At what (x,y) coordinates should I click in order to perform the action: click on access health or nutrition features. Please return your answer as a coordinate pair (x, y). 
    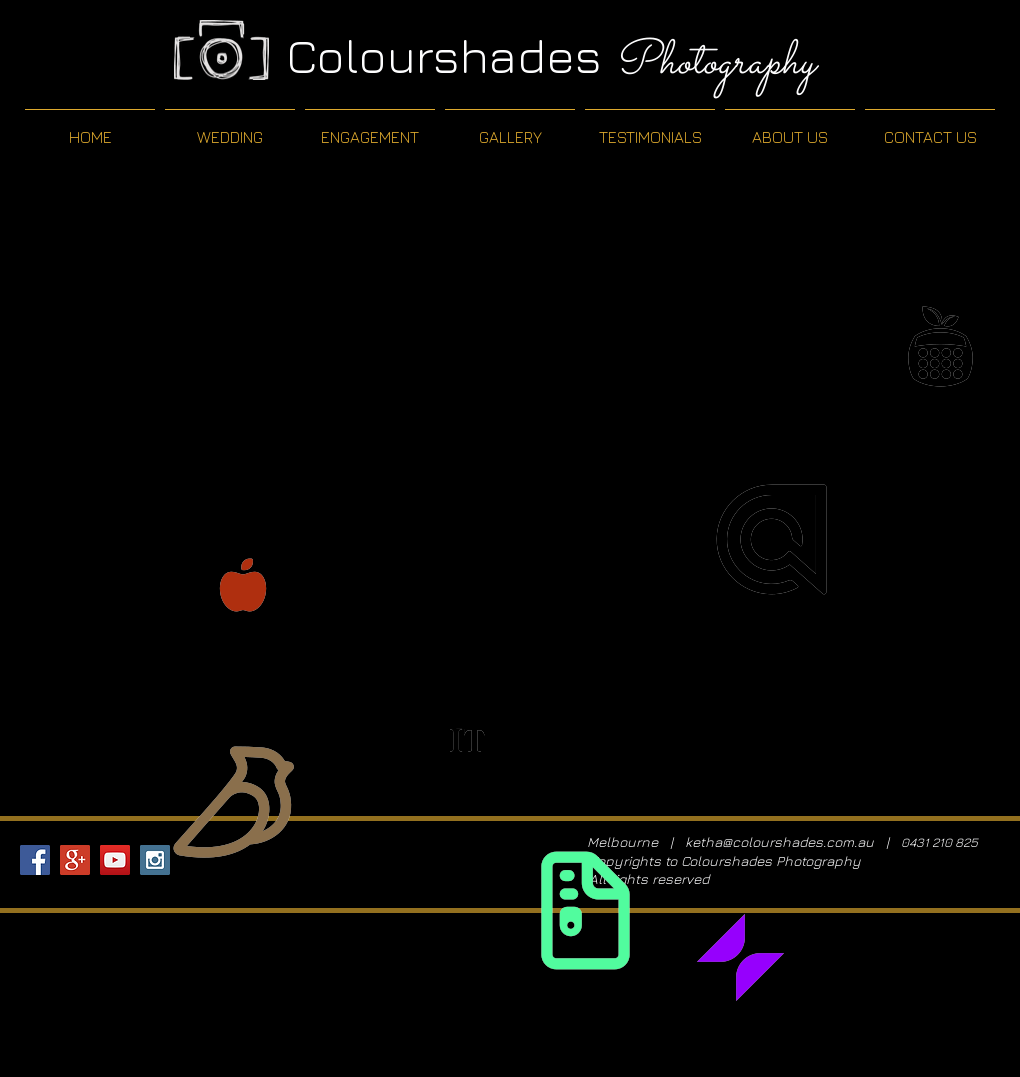
    Looking at the image, I should click on (243, 585).